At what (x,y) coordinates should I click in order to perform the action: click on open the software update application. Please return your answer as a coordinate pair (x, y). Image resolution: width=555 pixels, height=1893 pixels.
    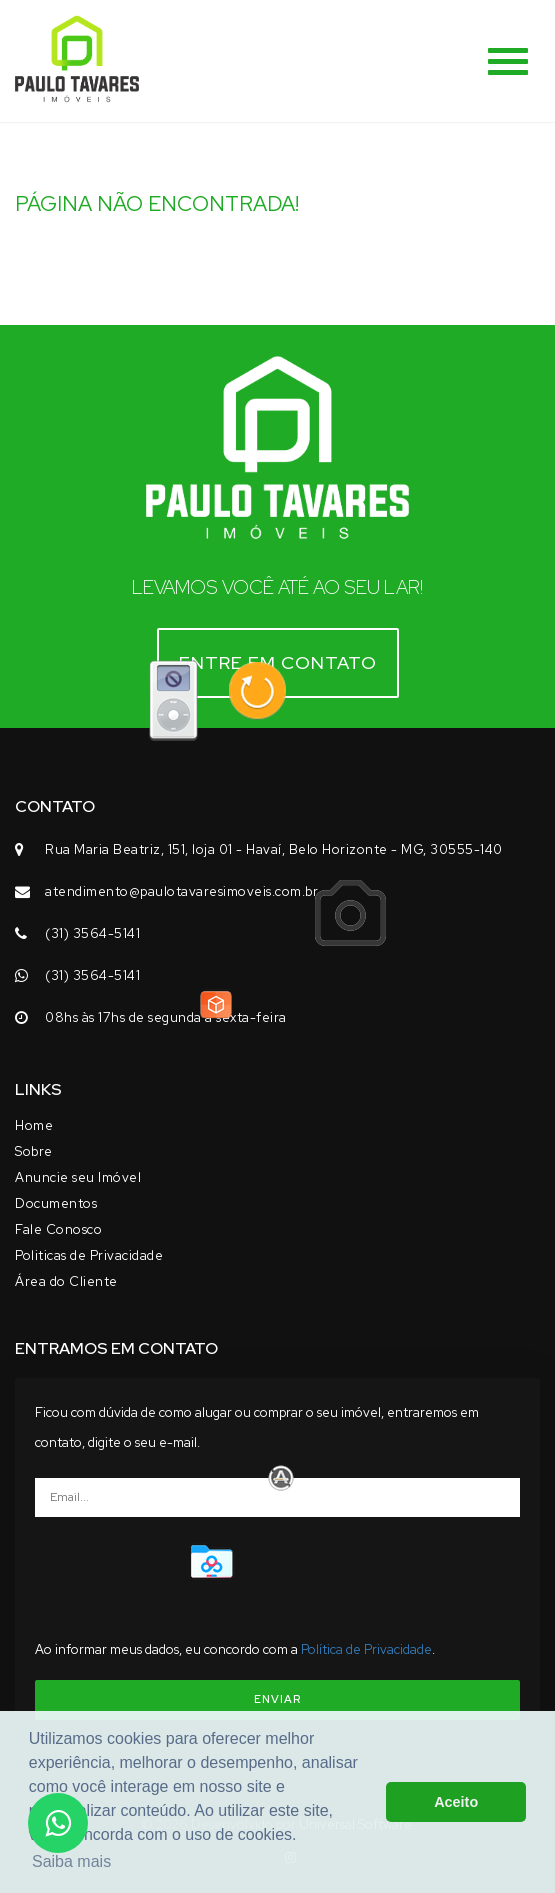
    Looking at the image, I should click on (281, 1478).